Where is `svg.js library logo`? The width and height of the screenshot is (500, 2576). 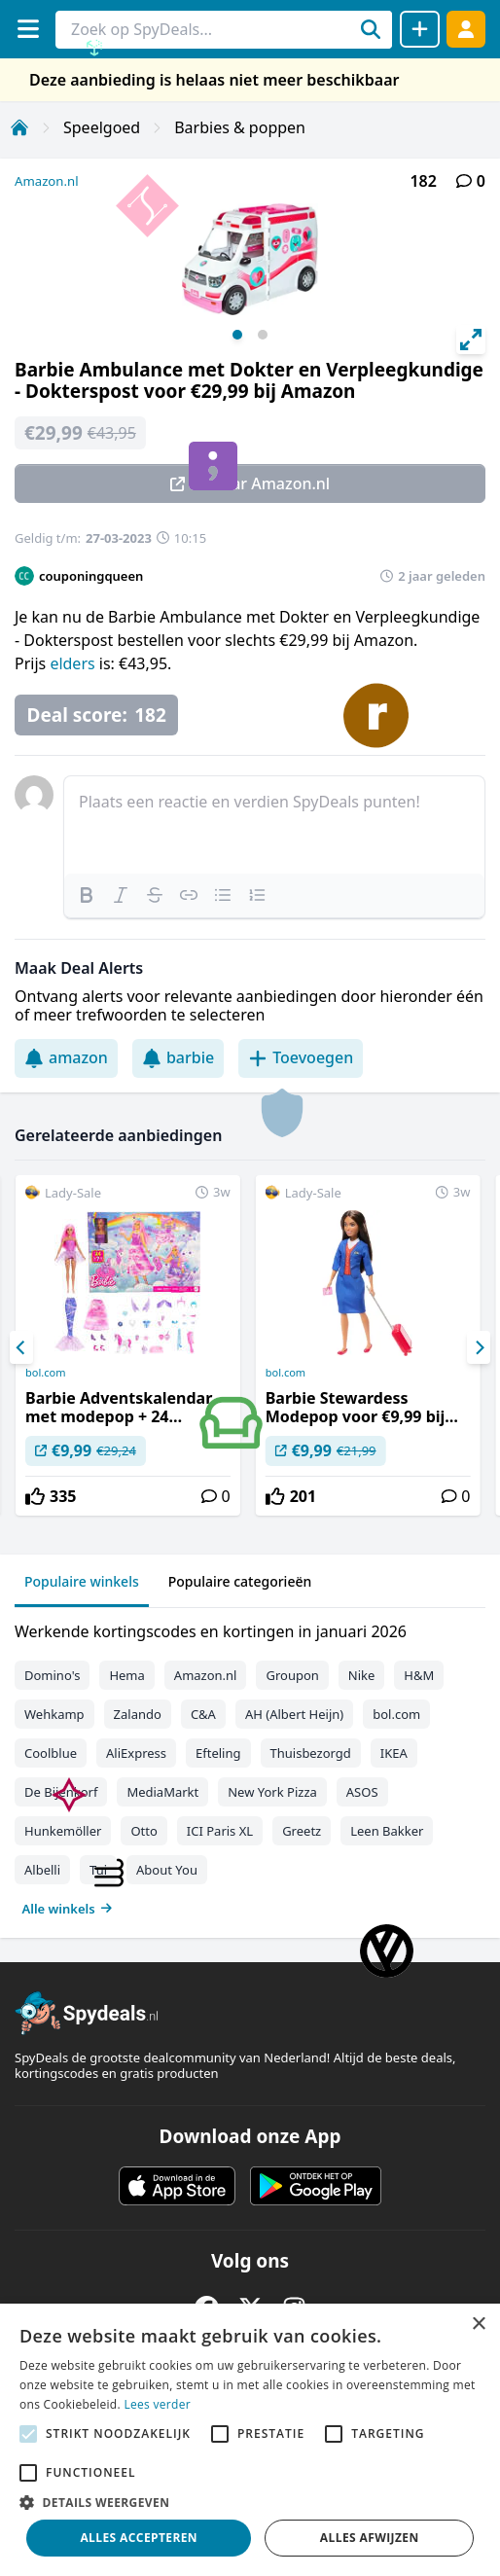 svg.js library logo is located at coordinates (147, 205).